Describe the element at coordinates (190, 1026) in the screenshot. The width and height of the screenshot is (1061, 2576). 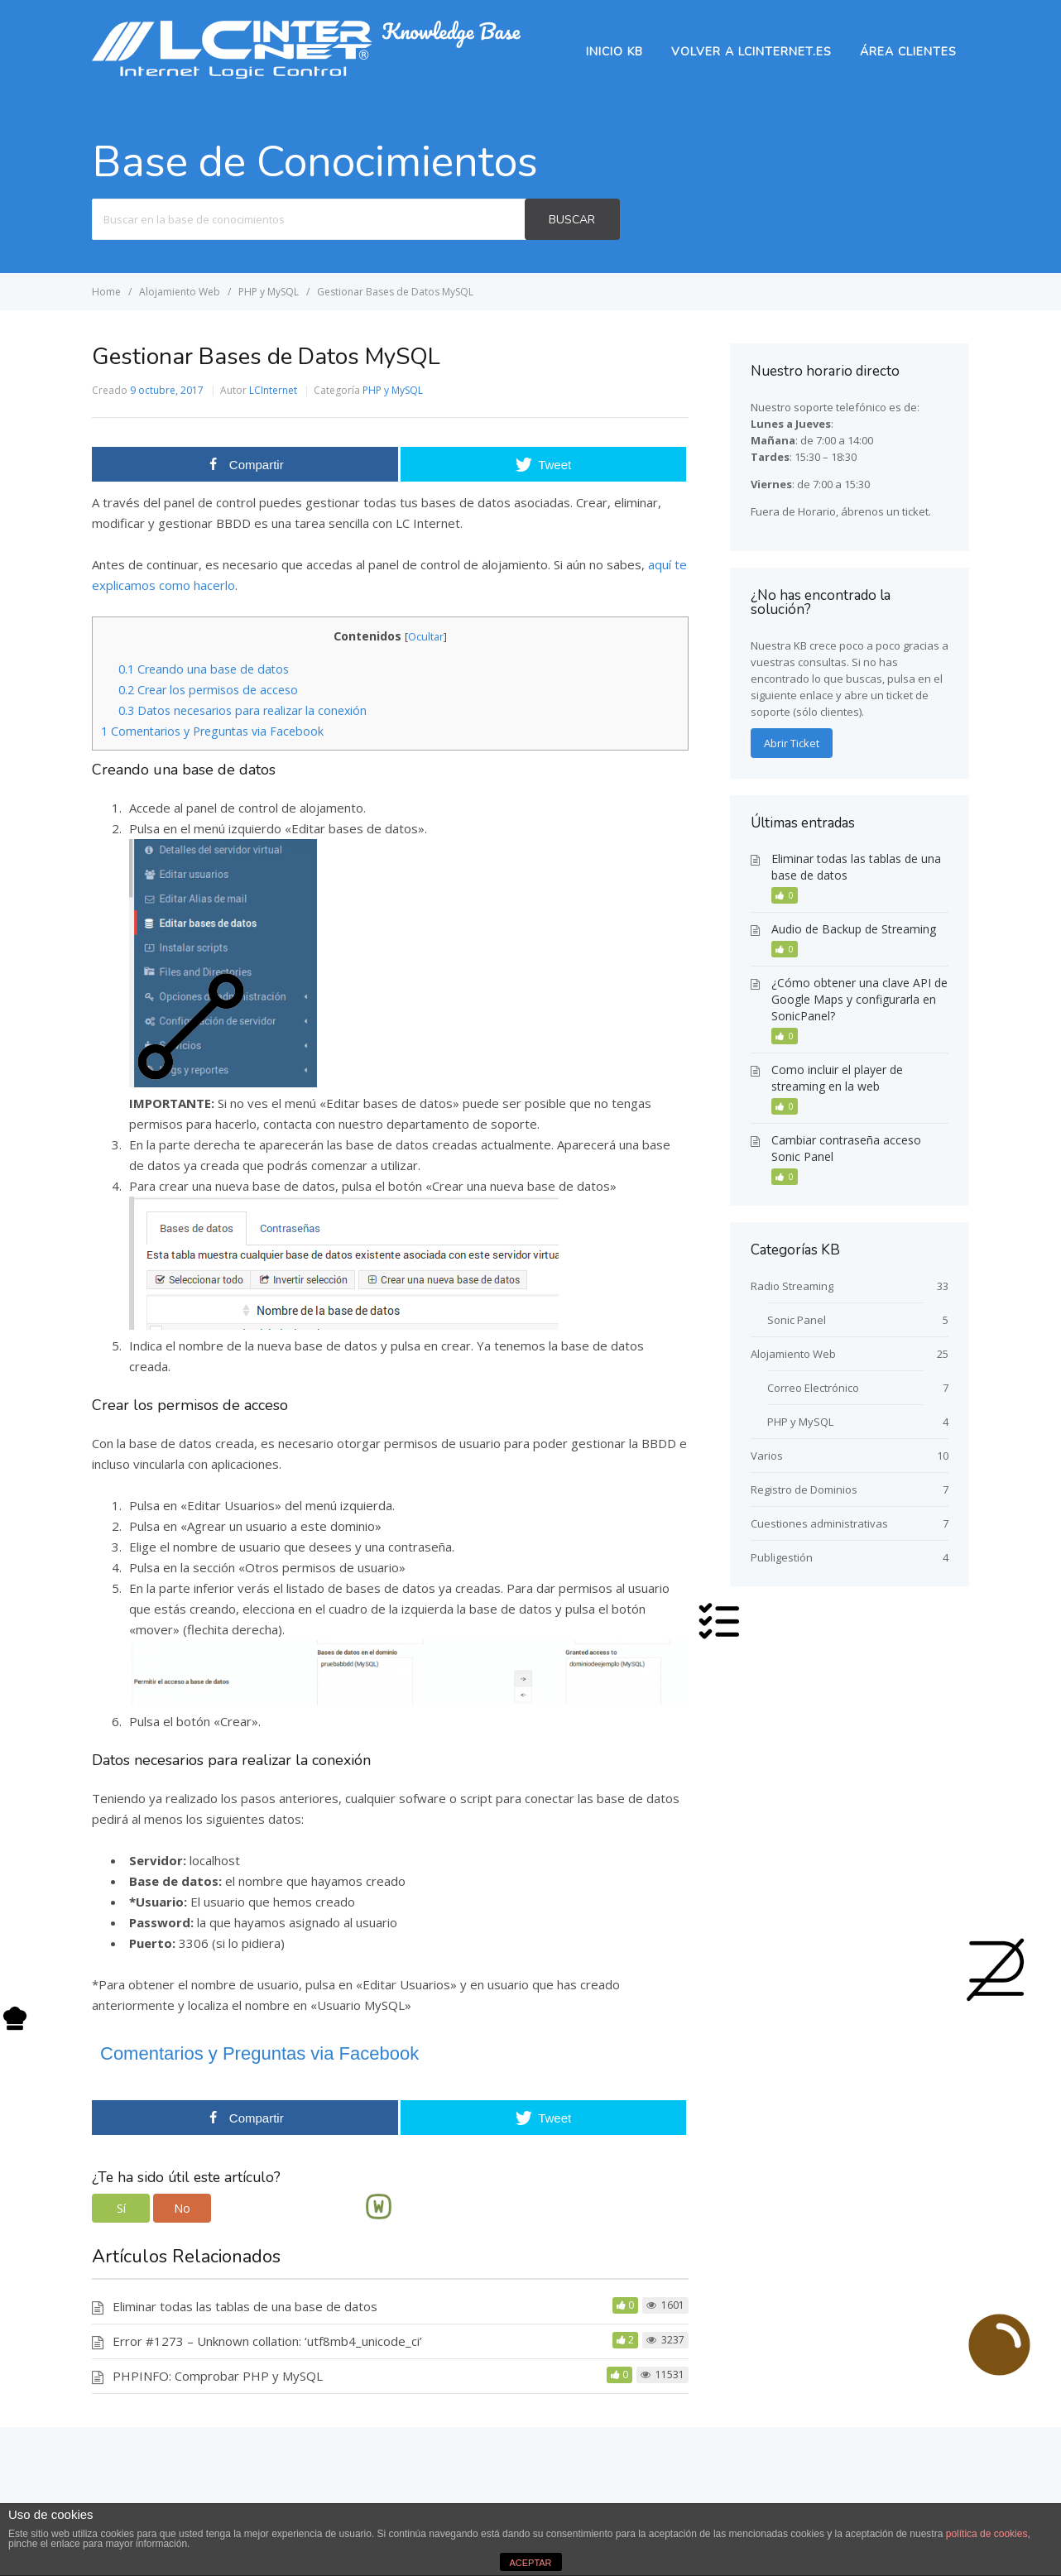
I see `draw a line between two points` at that location.